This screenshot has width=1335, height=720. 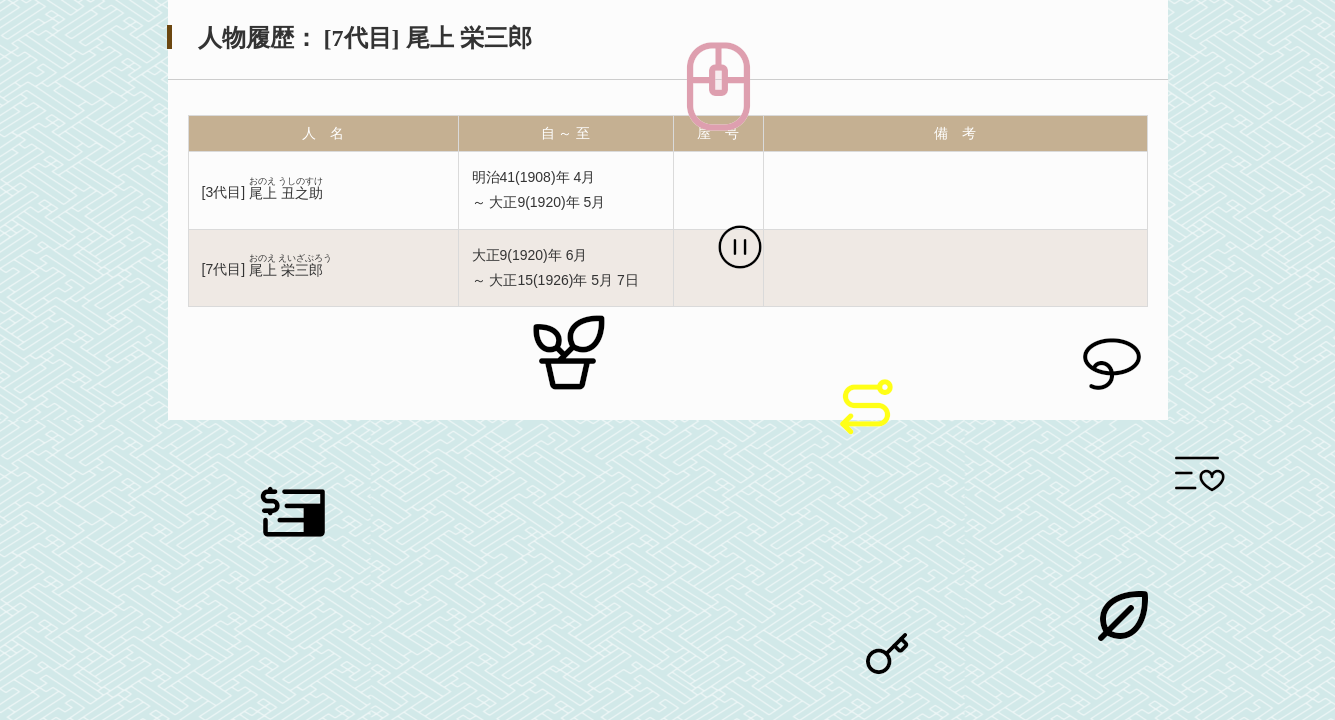 I want to click on view your favorites list, so click(x=1197, y=473).